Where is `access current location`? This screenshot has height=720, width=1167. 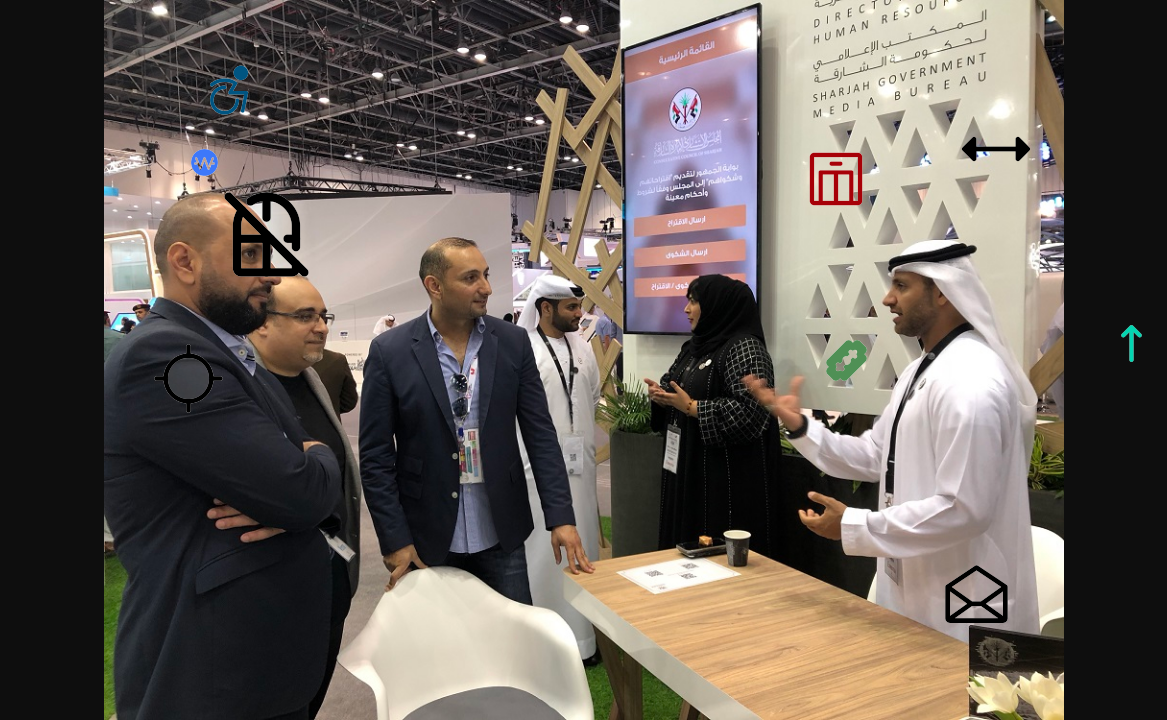 access current location is located at coordinates (188, 378).